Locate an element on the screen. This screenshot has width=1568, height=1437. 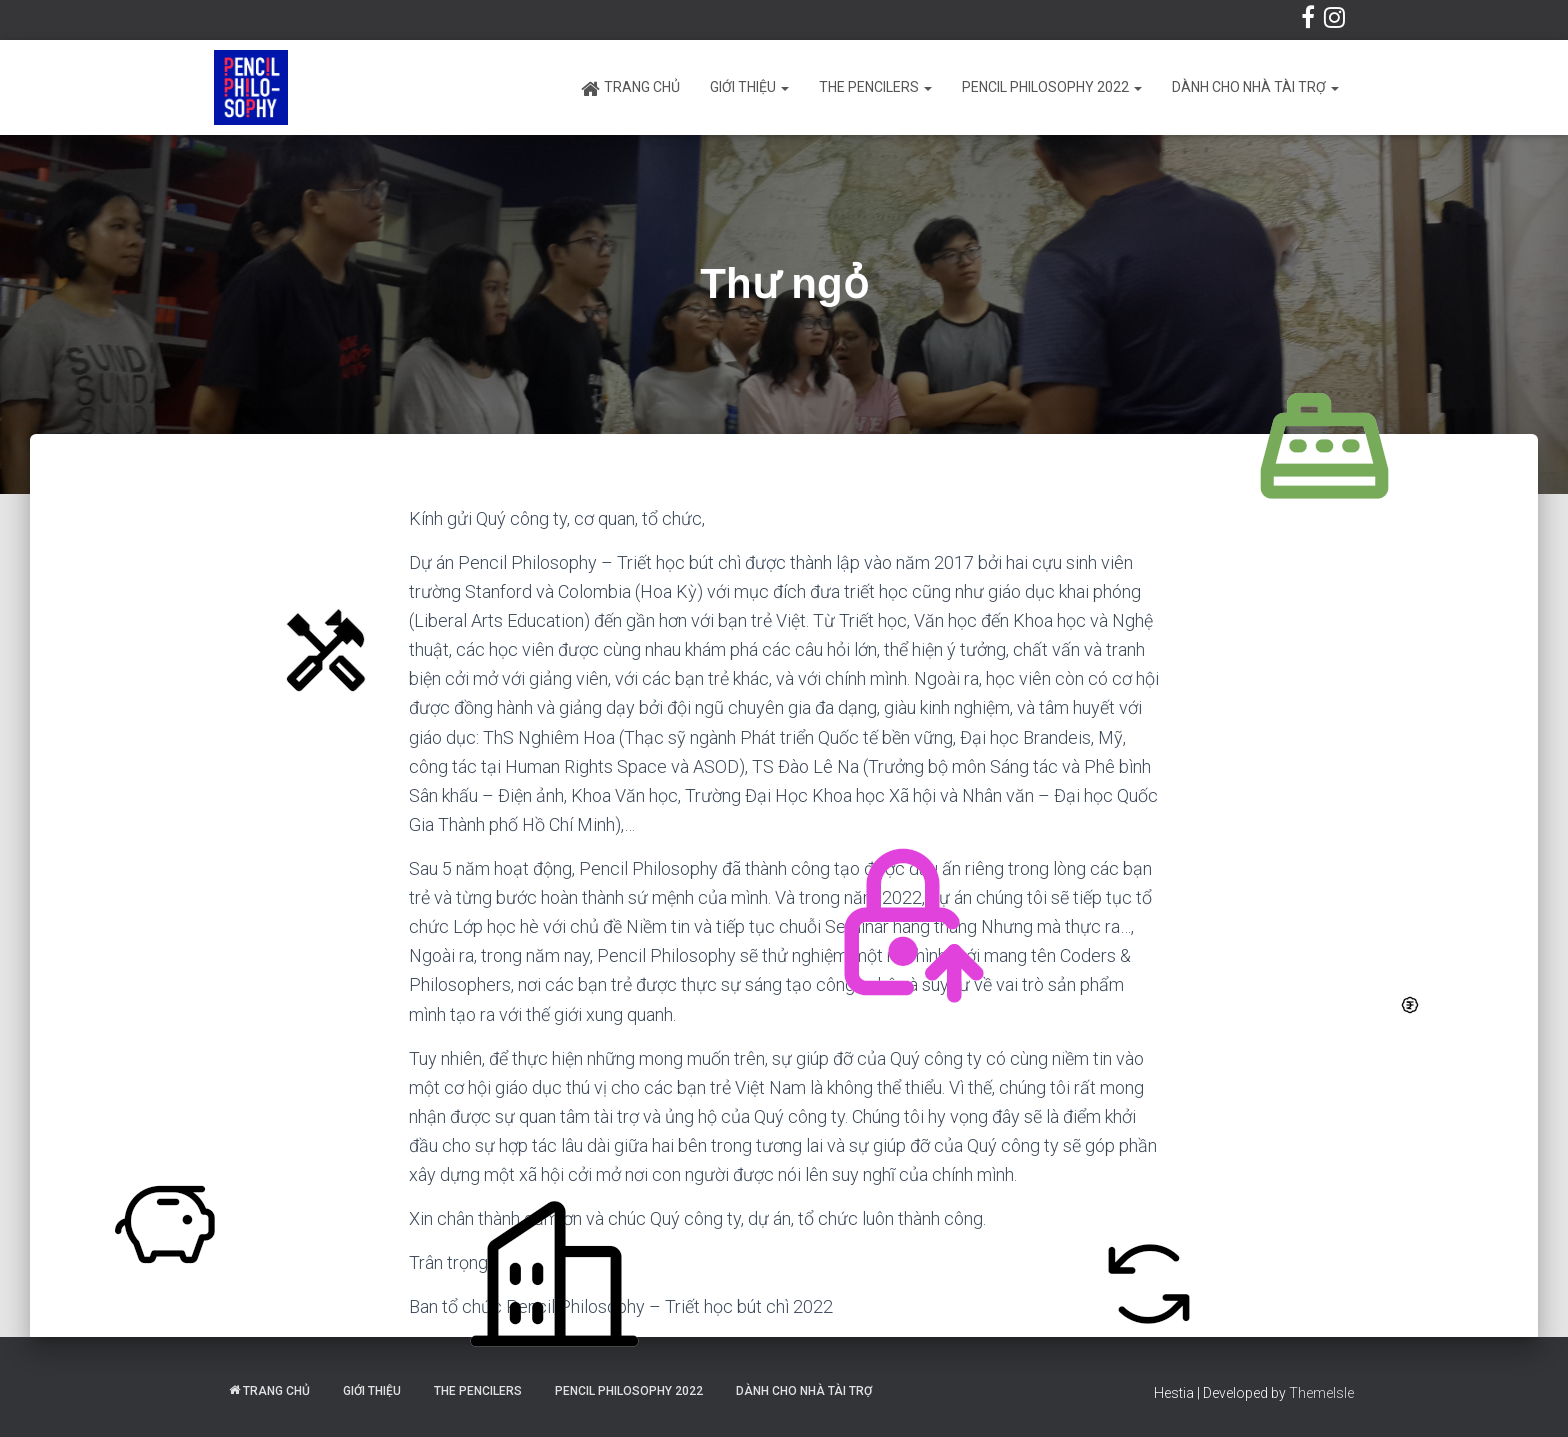
view Indian rupee pricing or payment is located at coordinates (1410, 1005).